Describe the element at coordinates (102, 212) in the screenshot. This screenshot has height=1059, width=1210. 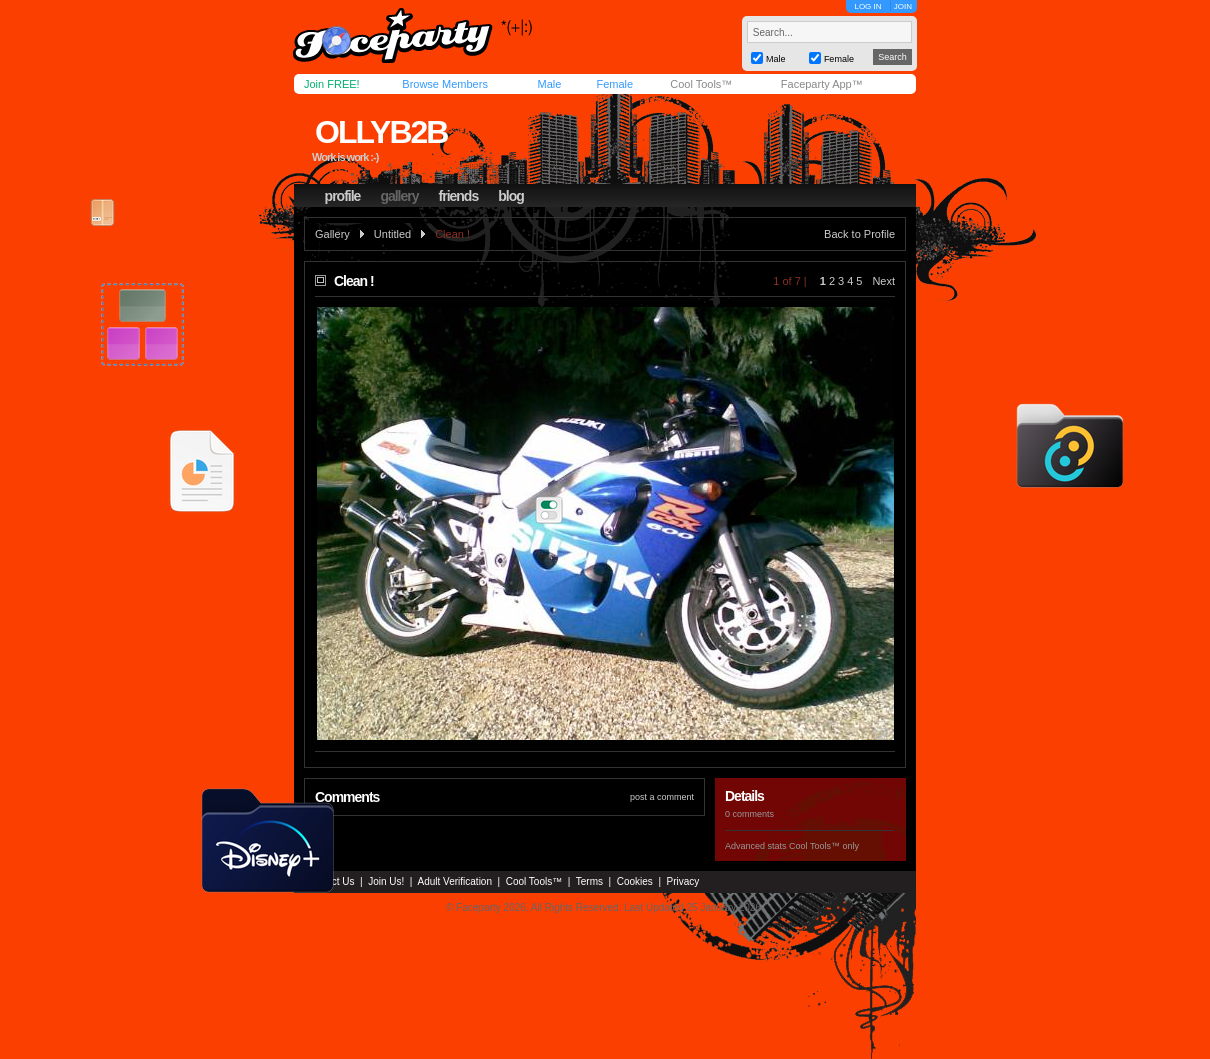
I see `a compressed archive or package file` at that location.